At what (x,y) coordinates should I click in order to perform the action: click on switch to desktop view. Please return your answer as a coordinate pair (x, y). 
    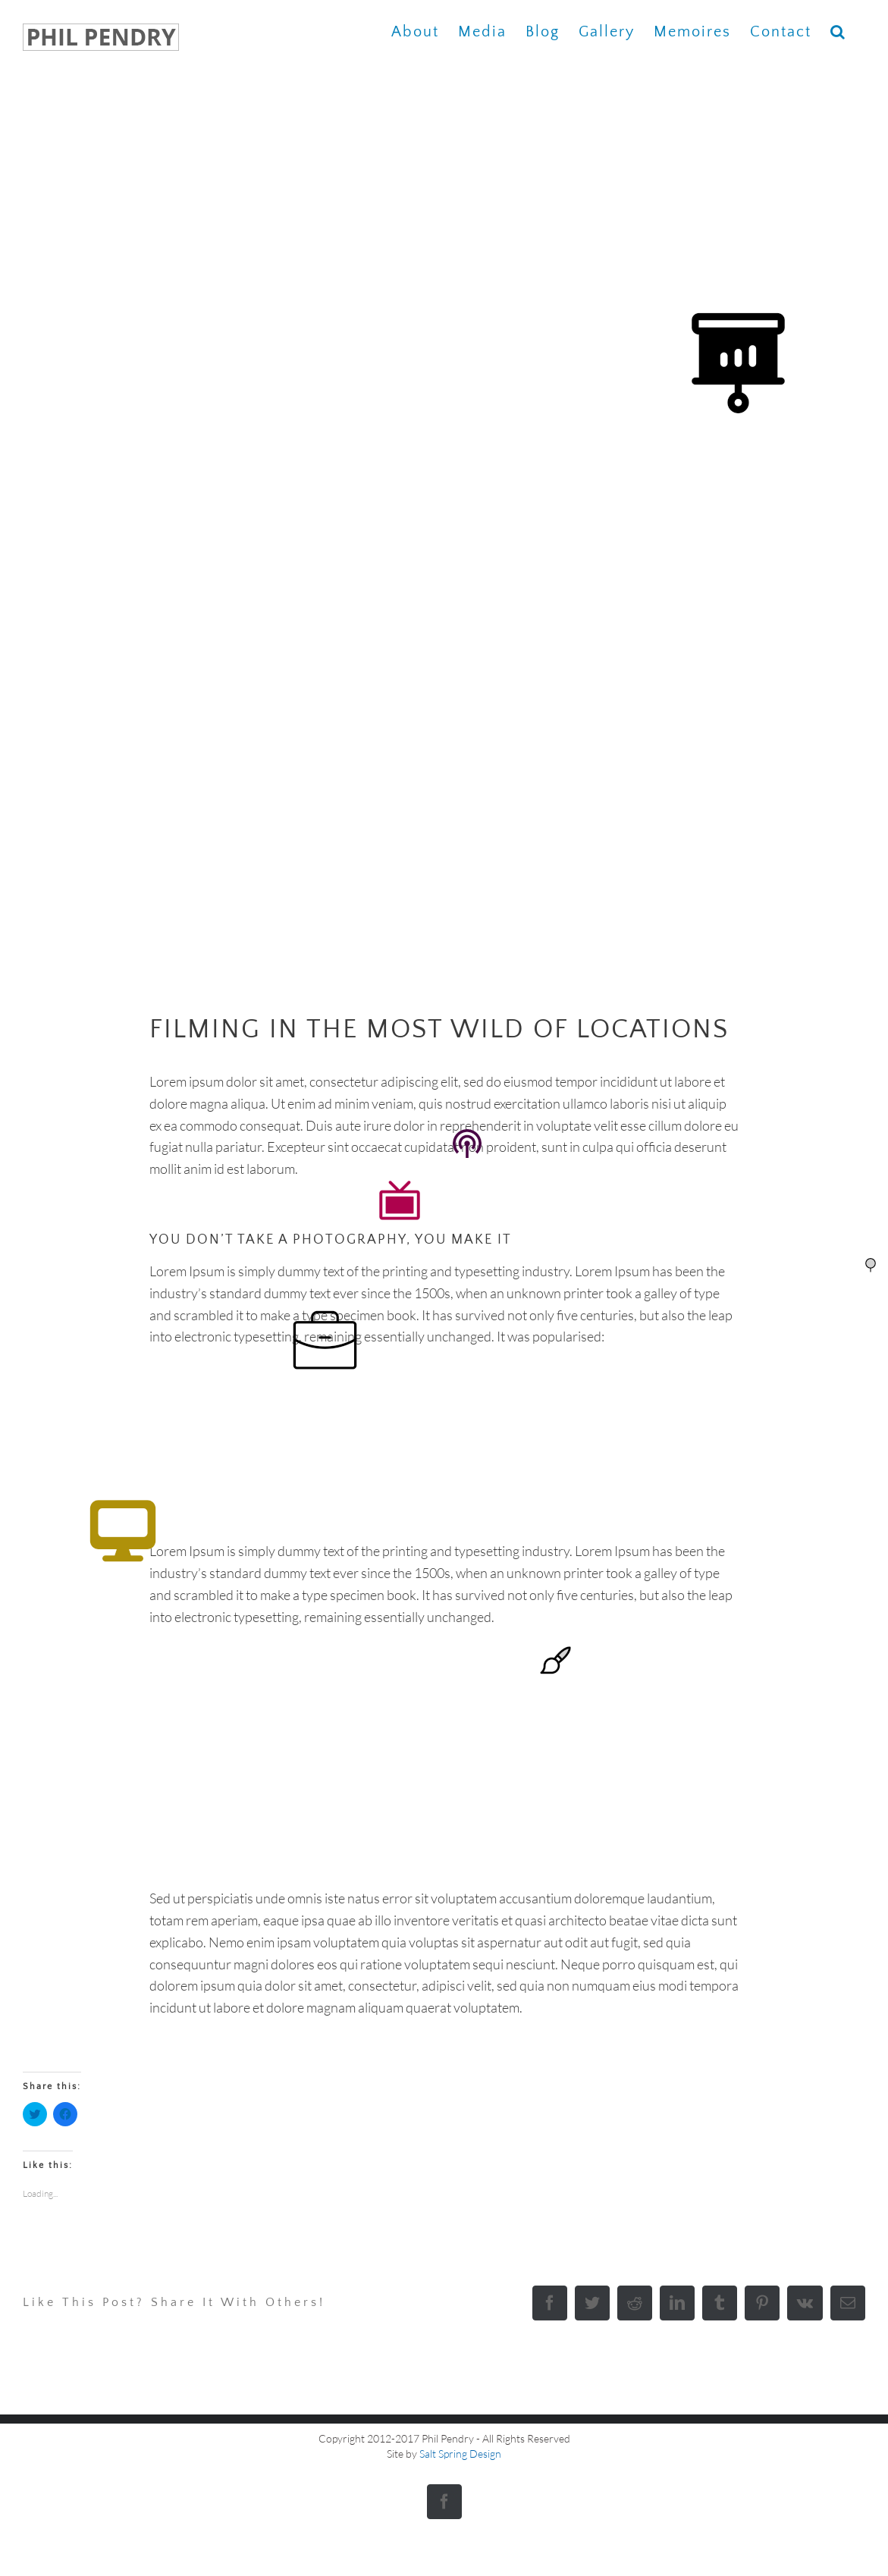
    Looking at the image, I should click on (123, 1529).